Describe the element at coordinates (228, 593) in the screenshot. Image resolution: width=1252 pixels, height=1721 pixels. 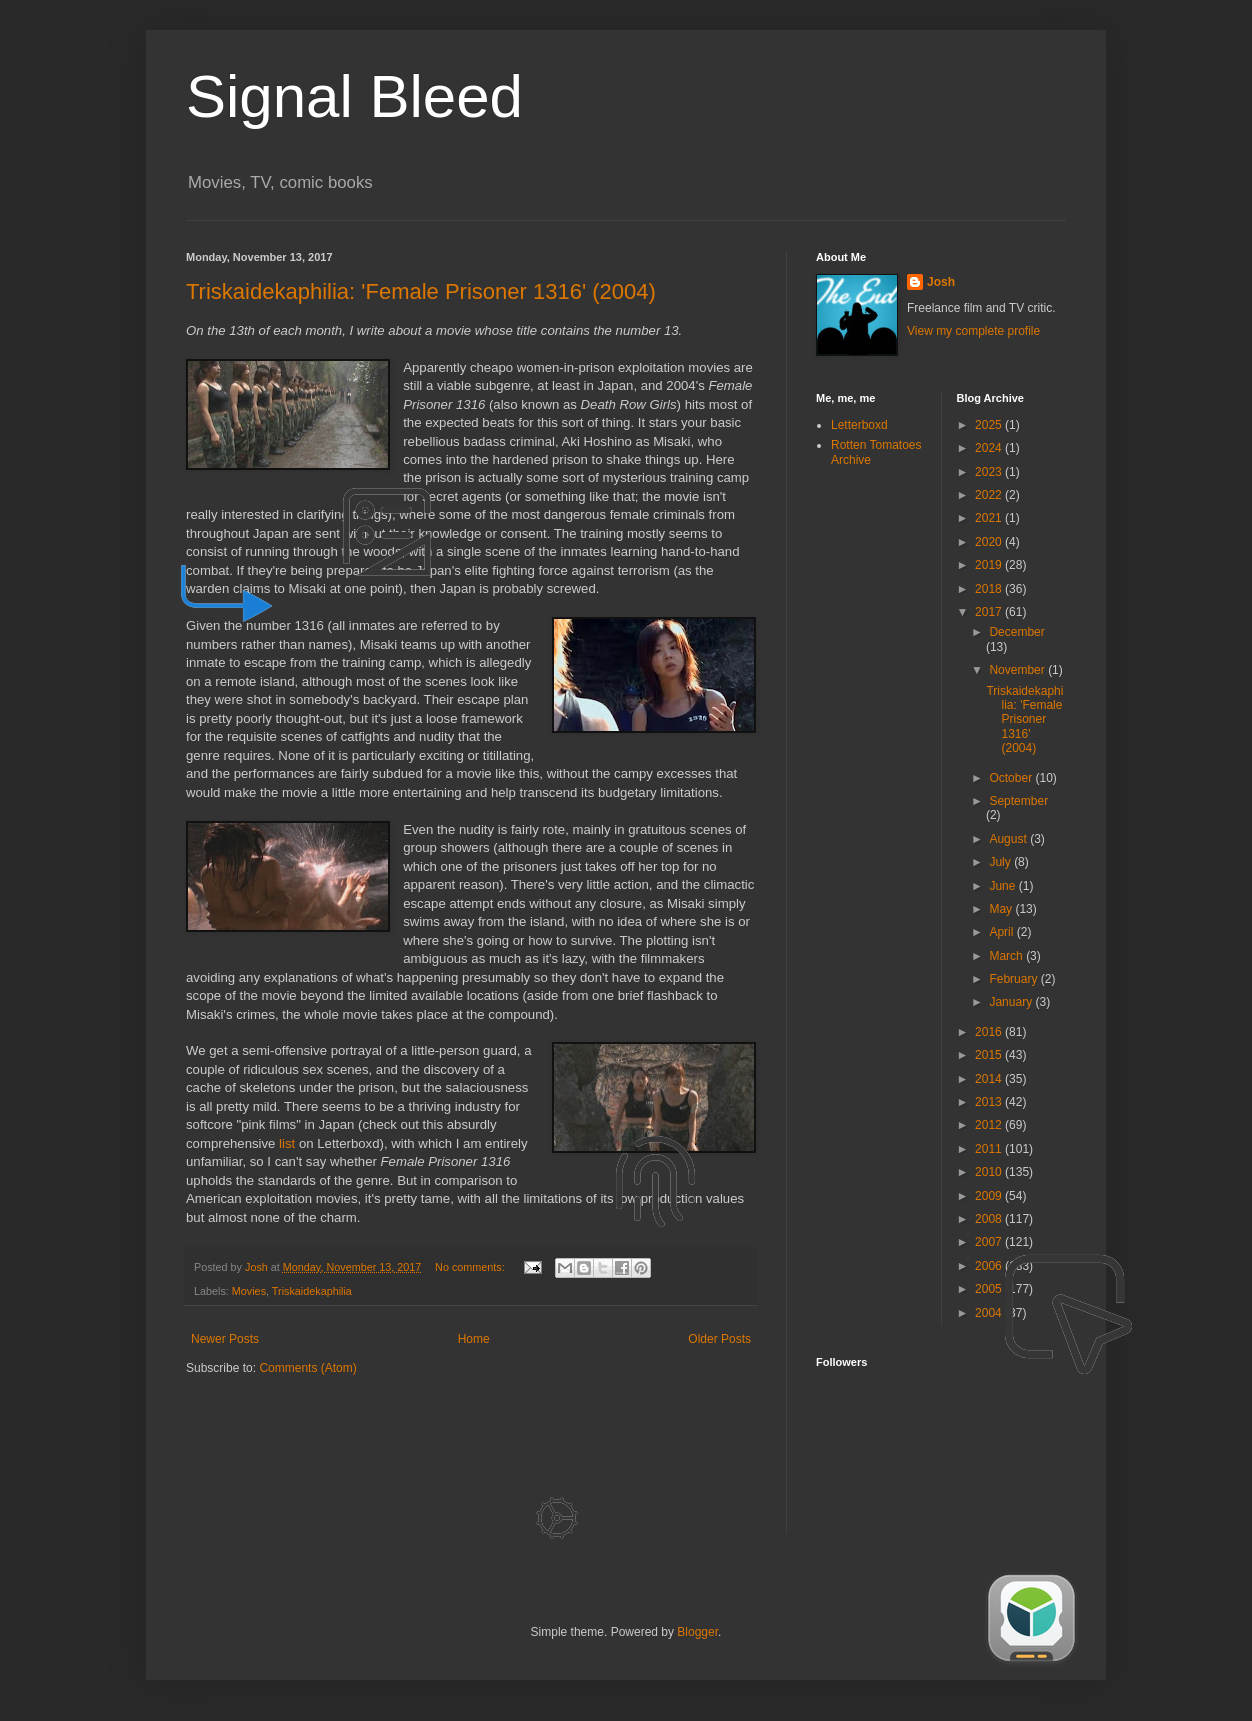
I see `forward this email to another recipient` at that location.